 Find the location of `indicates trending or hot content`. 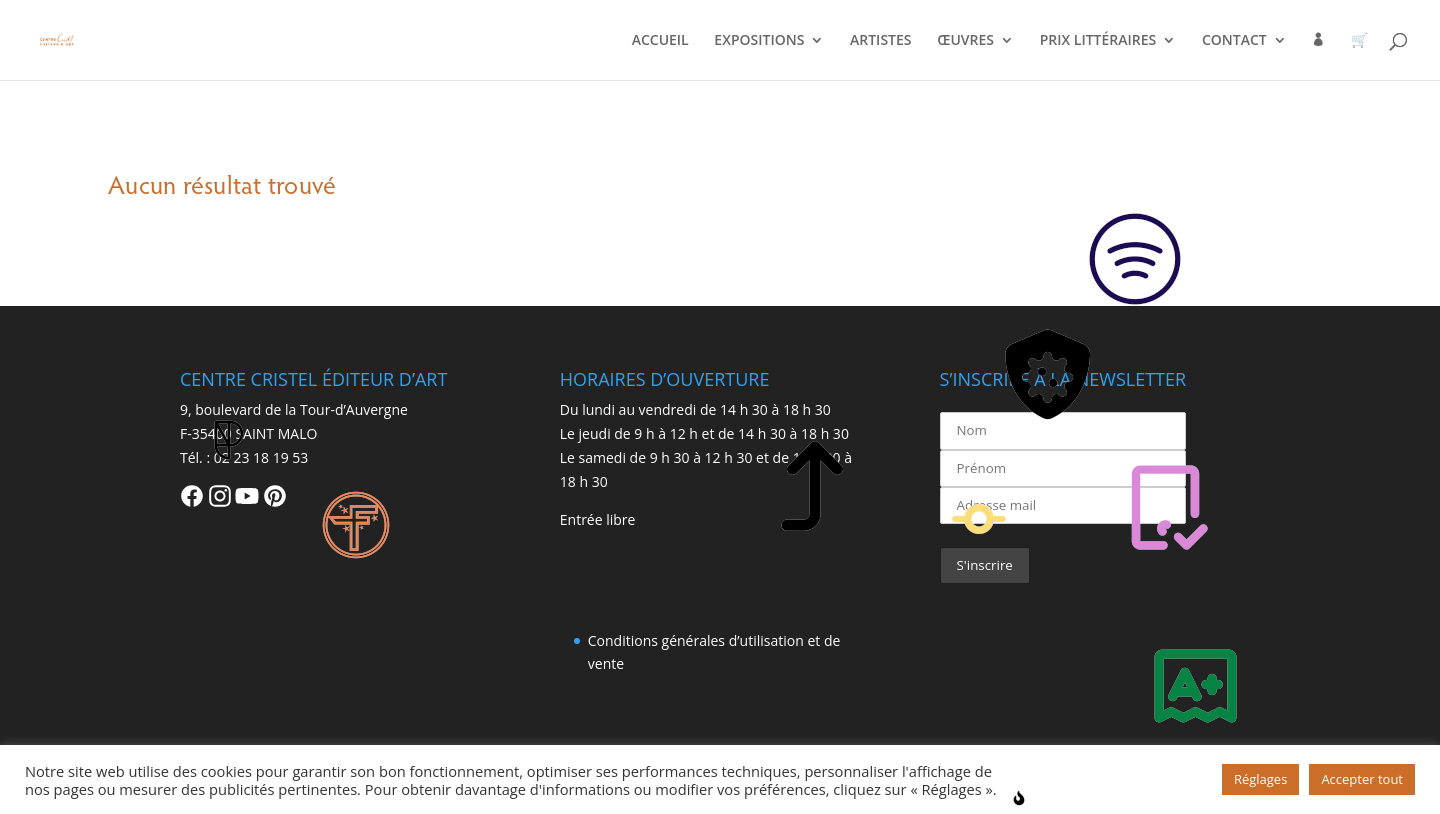

indicates trending or hot content is located at coordinates (1019, 798).